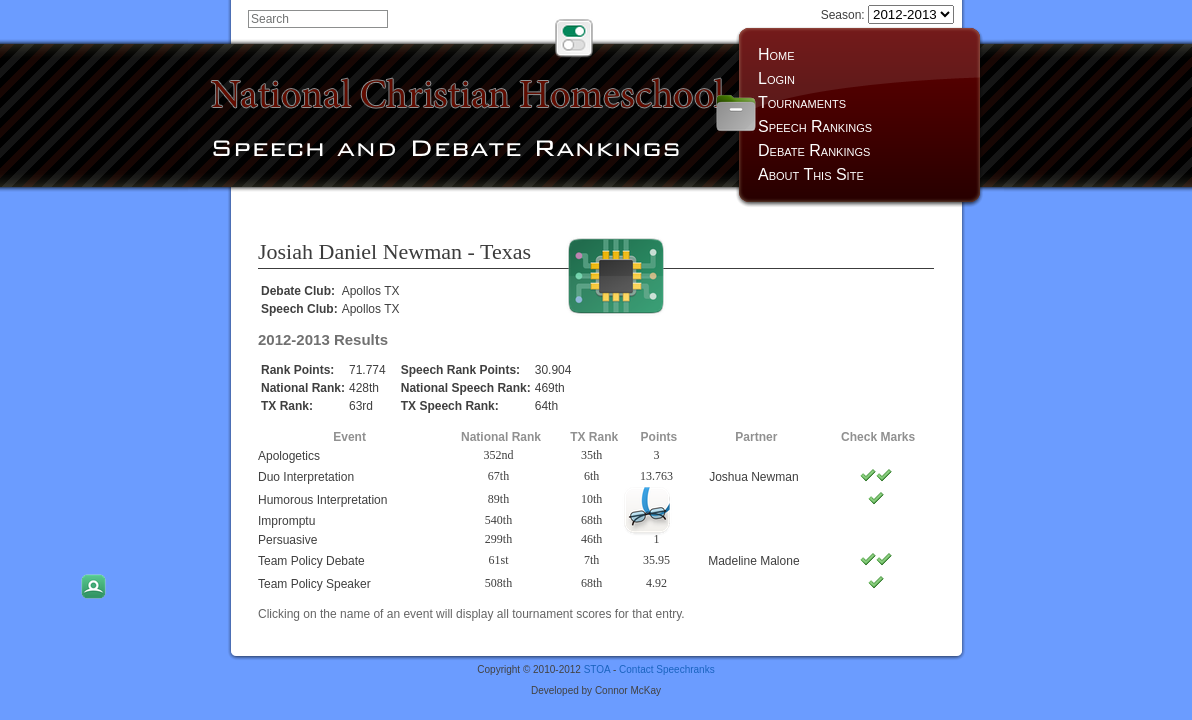  I want to click on open file manager application, so click(736, 113).